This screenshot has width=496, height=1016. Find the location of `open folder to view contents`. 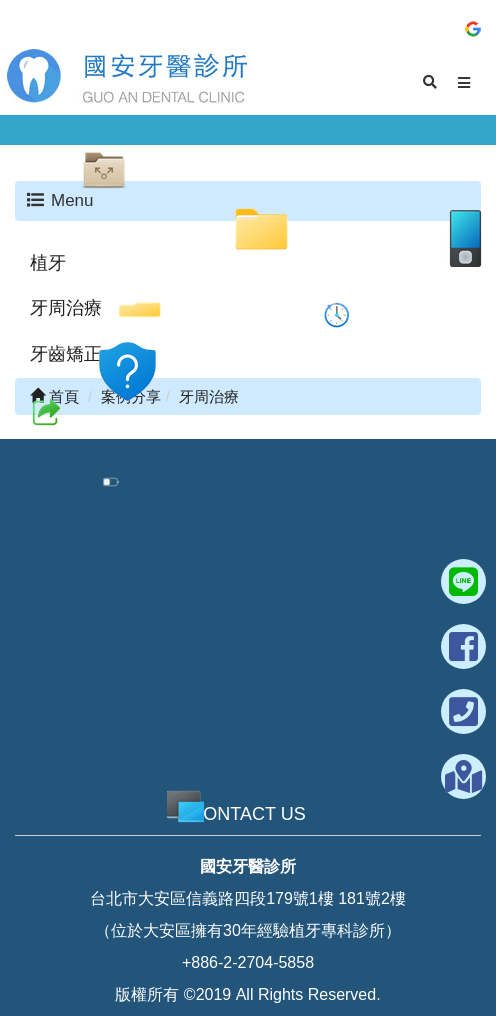

open folder to view contents is located at coordinates (261, 230).